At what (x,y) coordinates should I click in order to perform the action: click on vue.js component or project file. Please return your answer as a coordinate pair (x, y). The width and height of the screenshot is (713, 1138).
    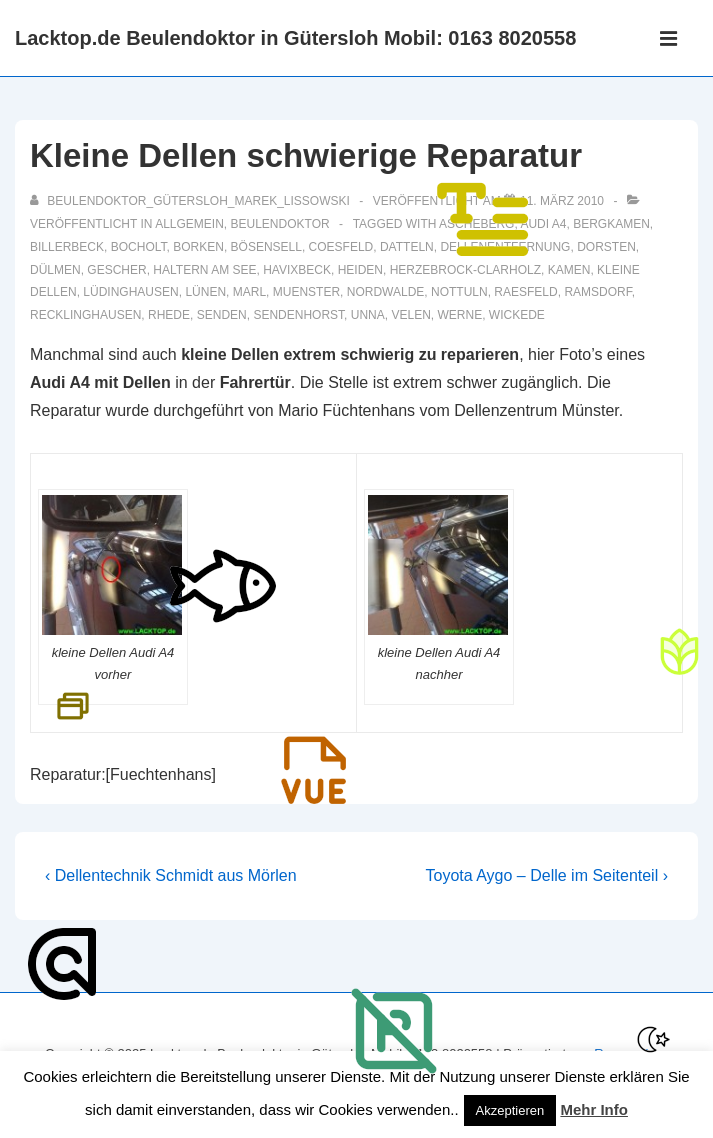
    Looking at the image, I should click on (315, 773).